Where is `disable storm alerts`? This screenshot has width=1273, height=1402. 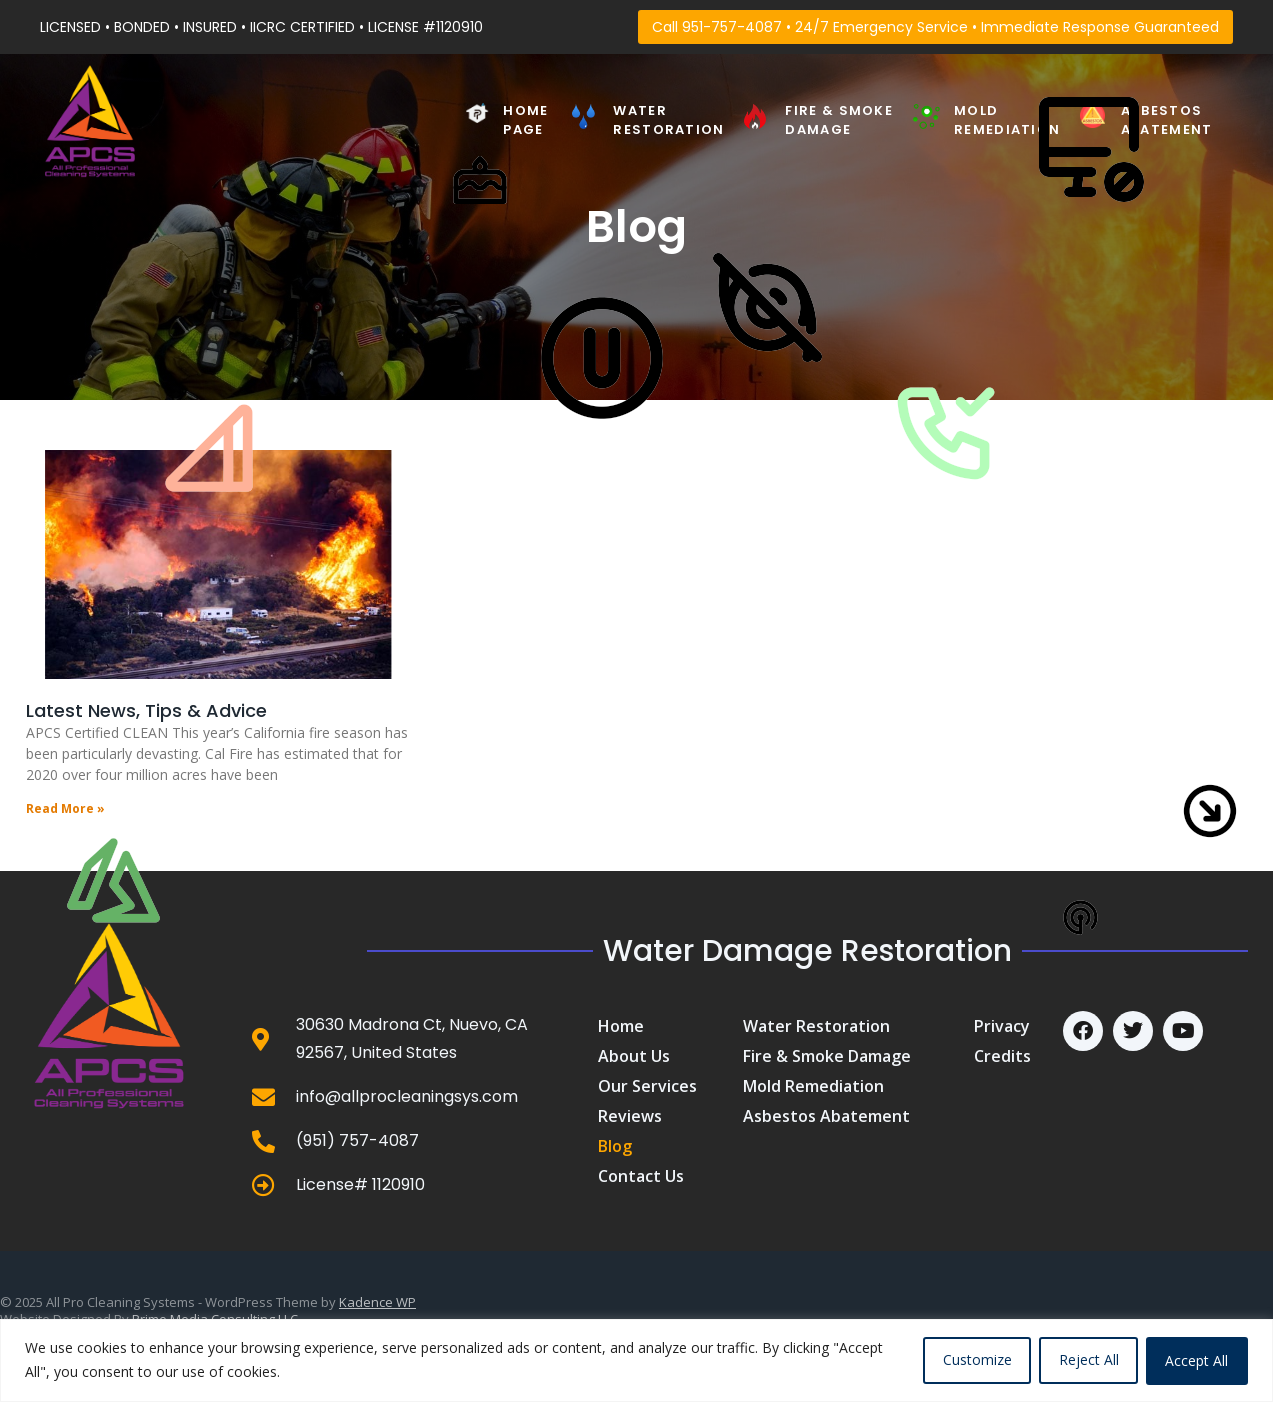 disable storm alerts is located at coordinates (767, 307).